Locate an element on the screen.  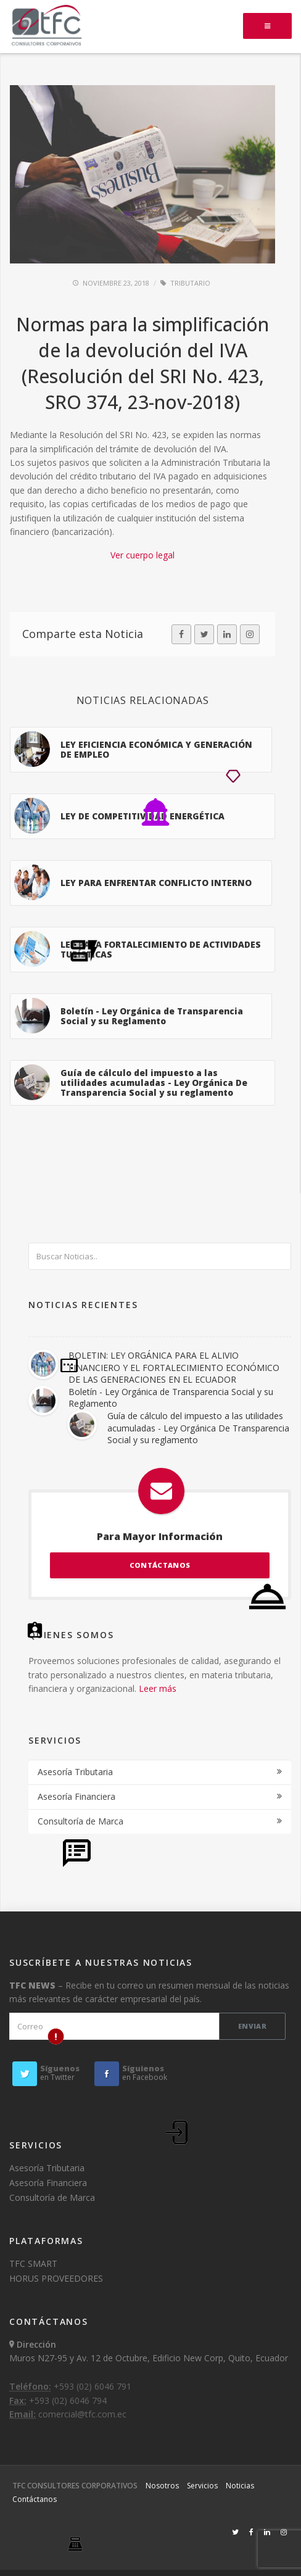
log in to your account is located at coordinates (178, 2132).